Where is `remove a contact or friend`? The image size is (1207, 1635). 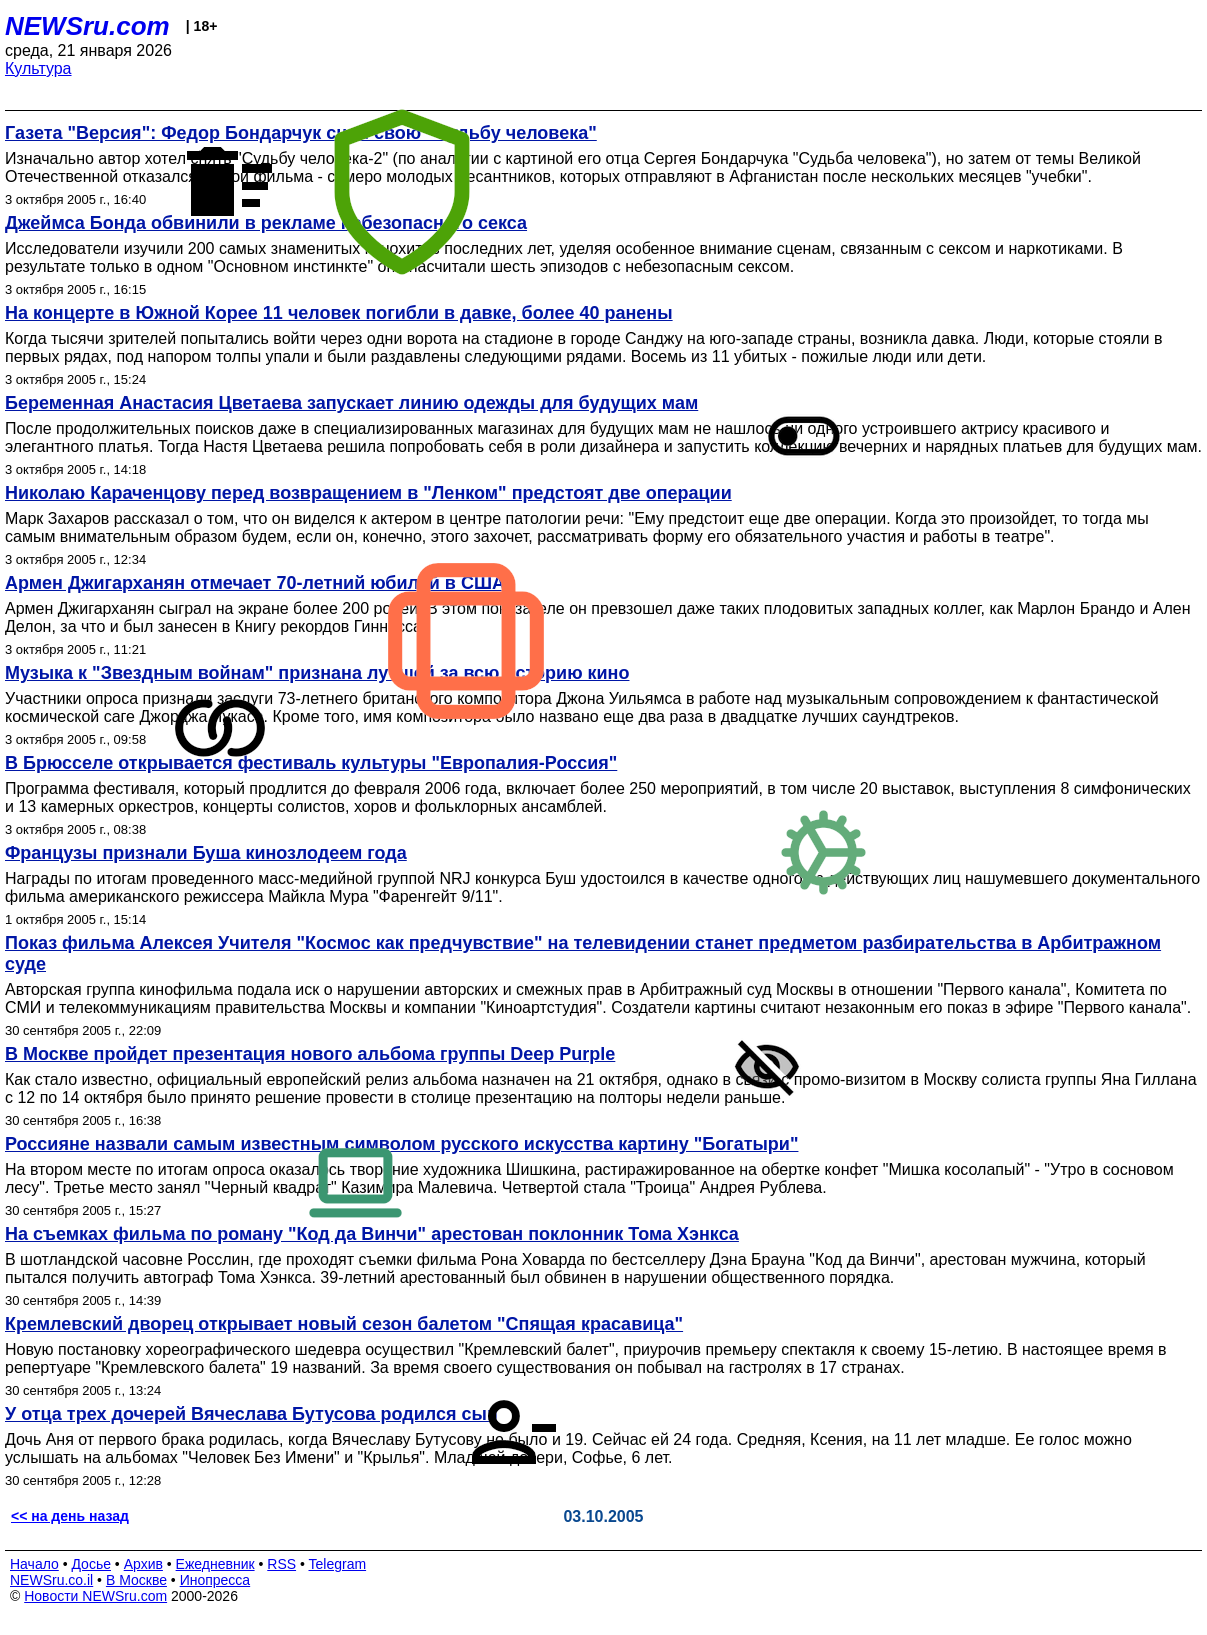 remove a contact or friend is located at coordinates (512, 1432).